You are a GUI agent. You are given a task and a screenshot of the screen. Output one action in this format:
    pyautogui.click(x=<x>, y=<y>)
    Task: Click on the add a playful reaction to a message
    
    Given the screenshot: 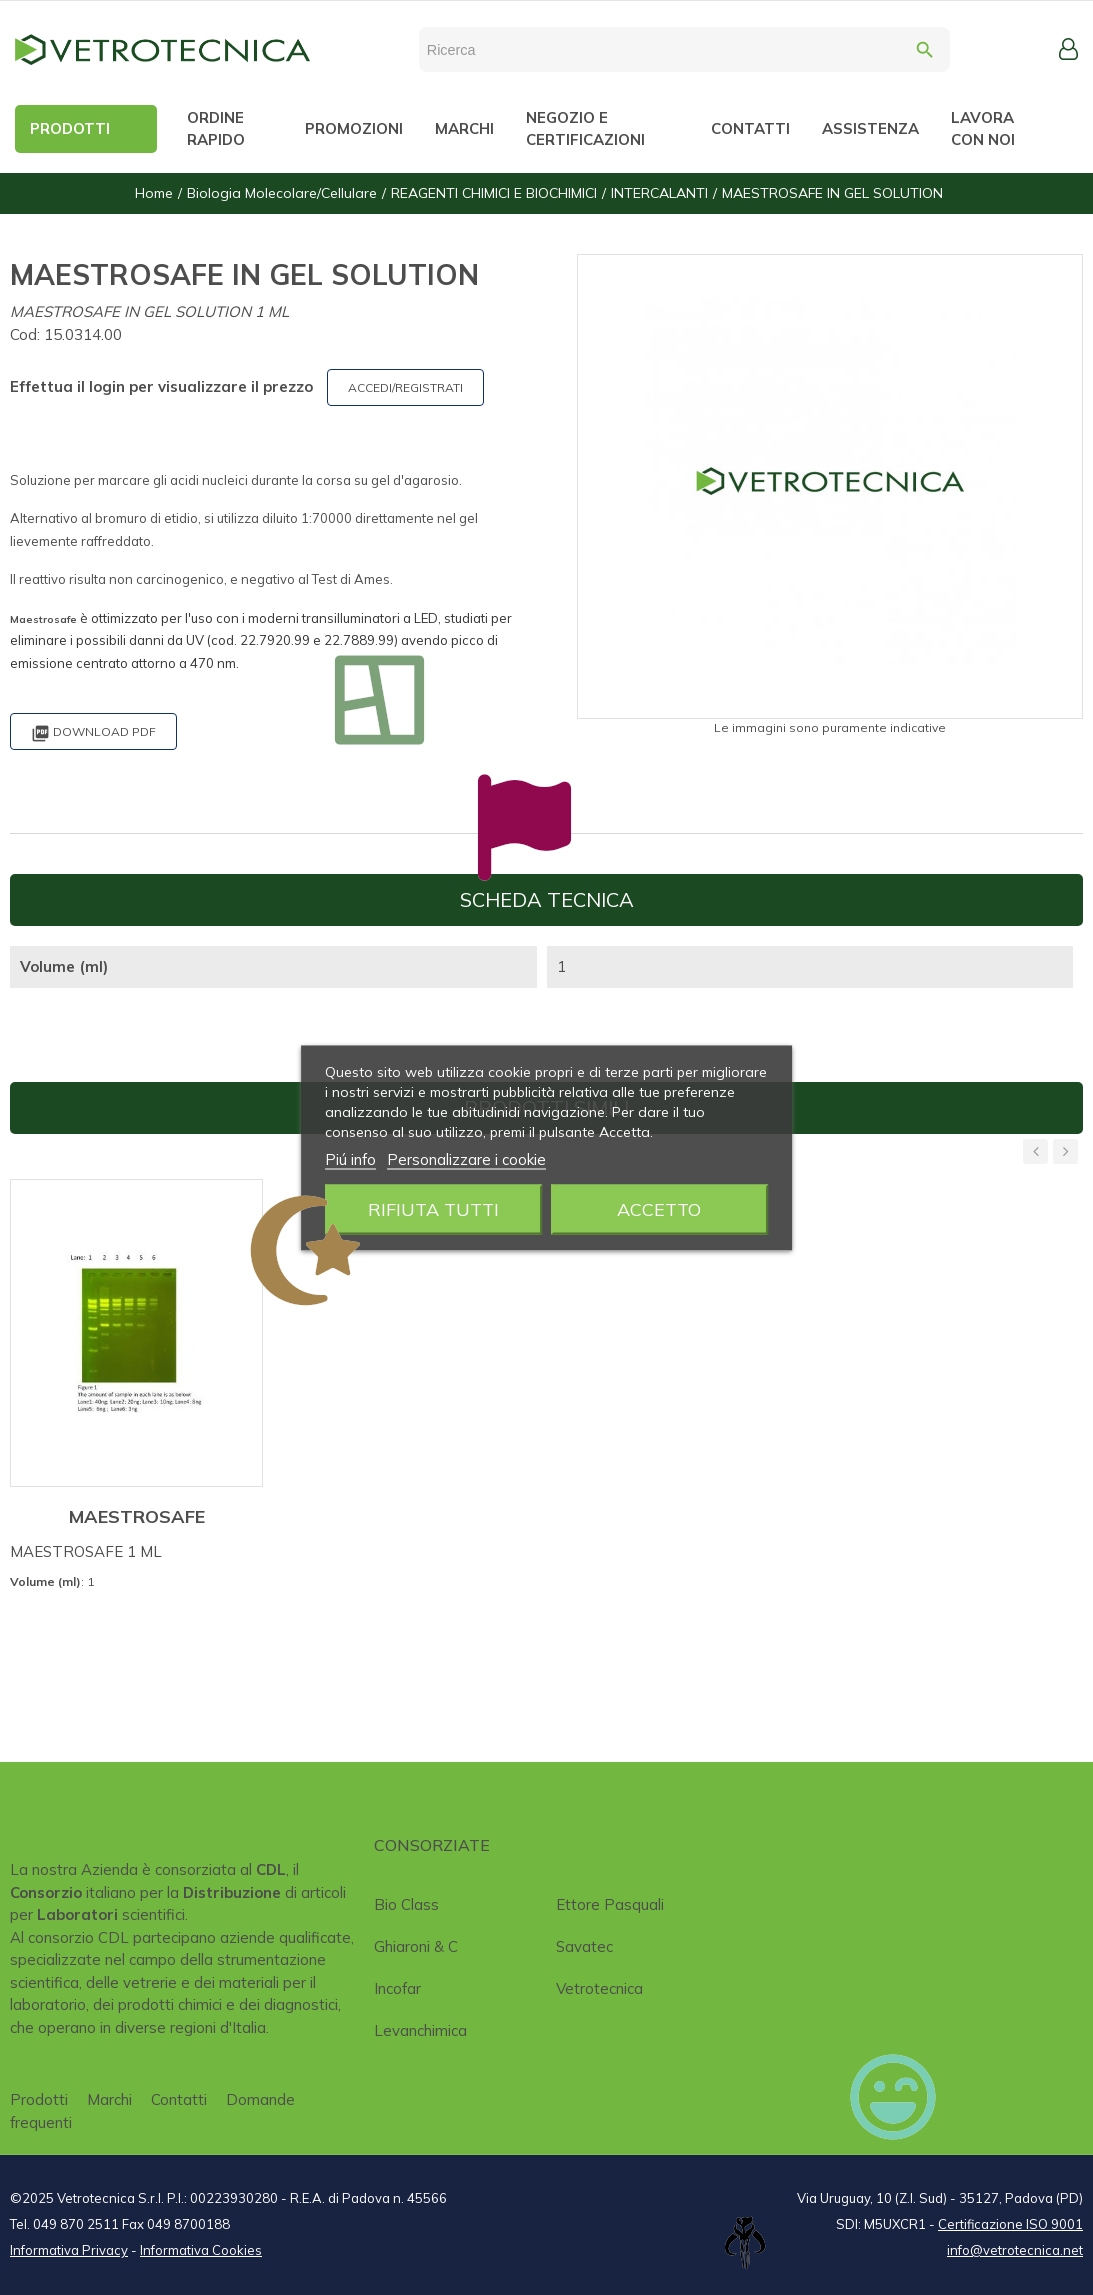 What is the action you would take?
    pyautogui.click(x=893, y=2097)
    